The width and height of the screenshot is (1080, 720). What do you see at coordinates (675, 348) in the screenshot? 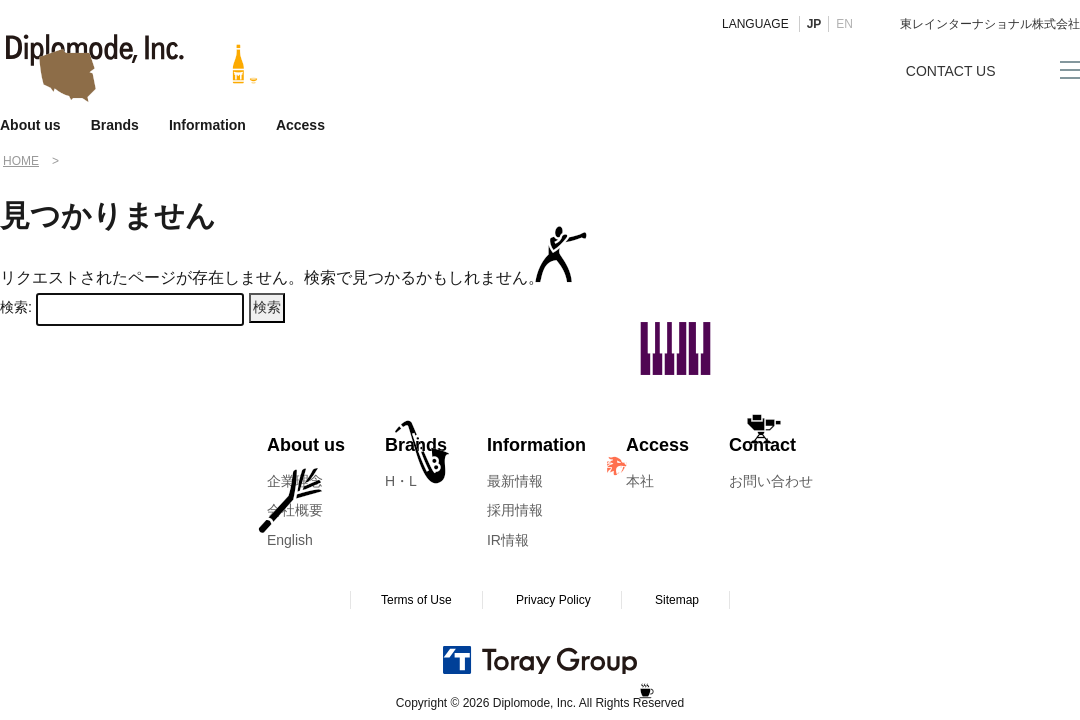
I see `open piano or keyboard instrument` at bounding box center [675, 348].